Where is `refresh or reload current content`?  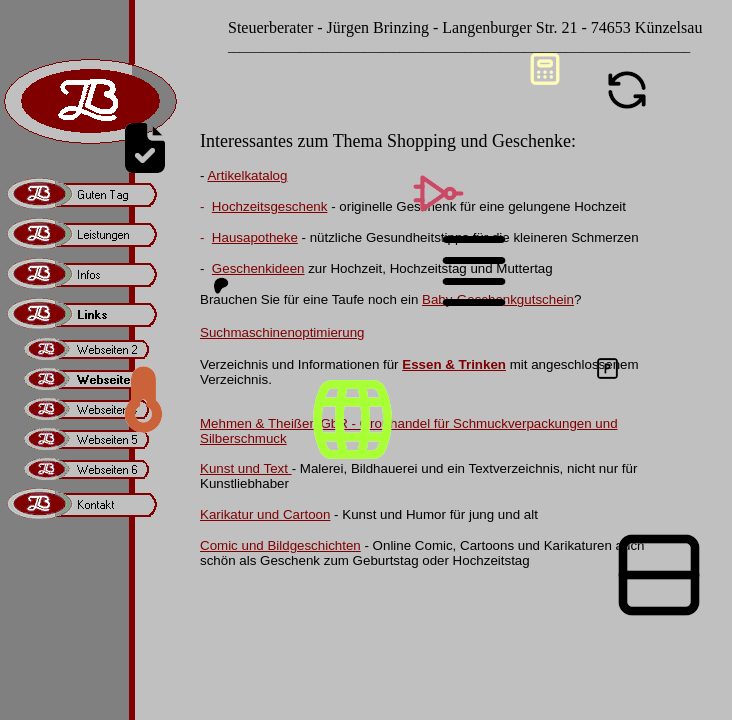
refresh or reload current content is located at coordinates (627, 90).